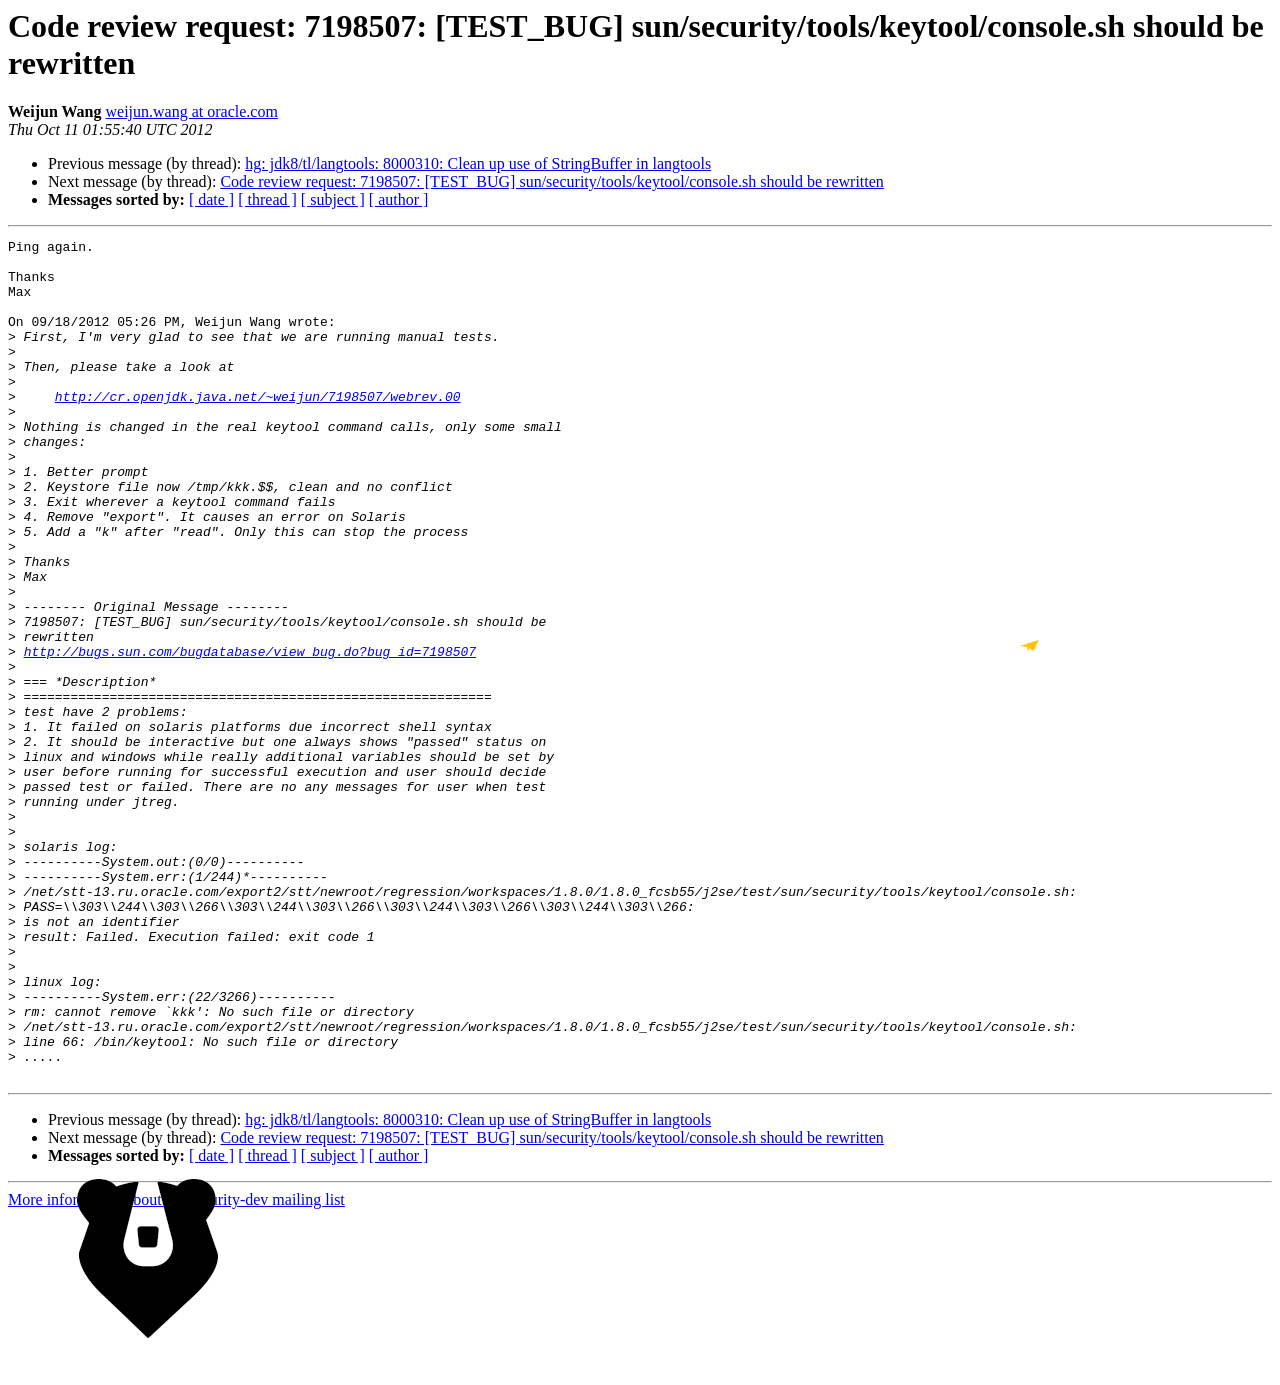  Describe the element at coordinates (147, 1258) in the screenshot. I see `open the Uptime Kuma monitoring dashboard` at that location.